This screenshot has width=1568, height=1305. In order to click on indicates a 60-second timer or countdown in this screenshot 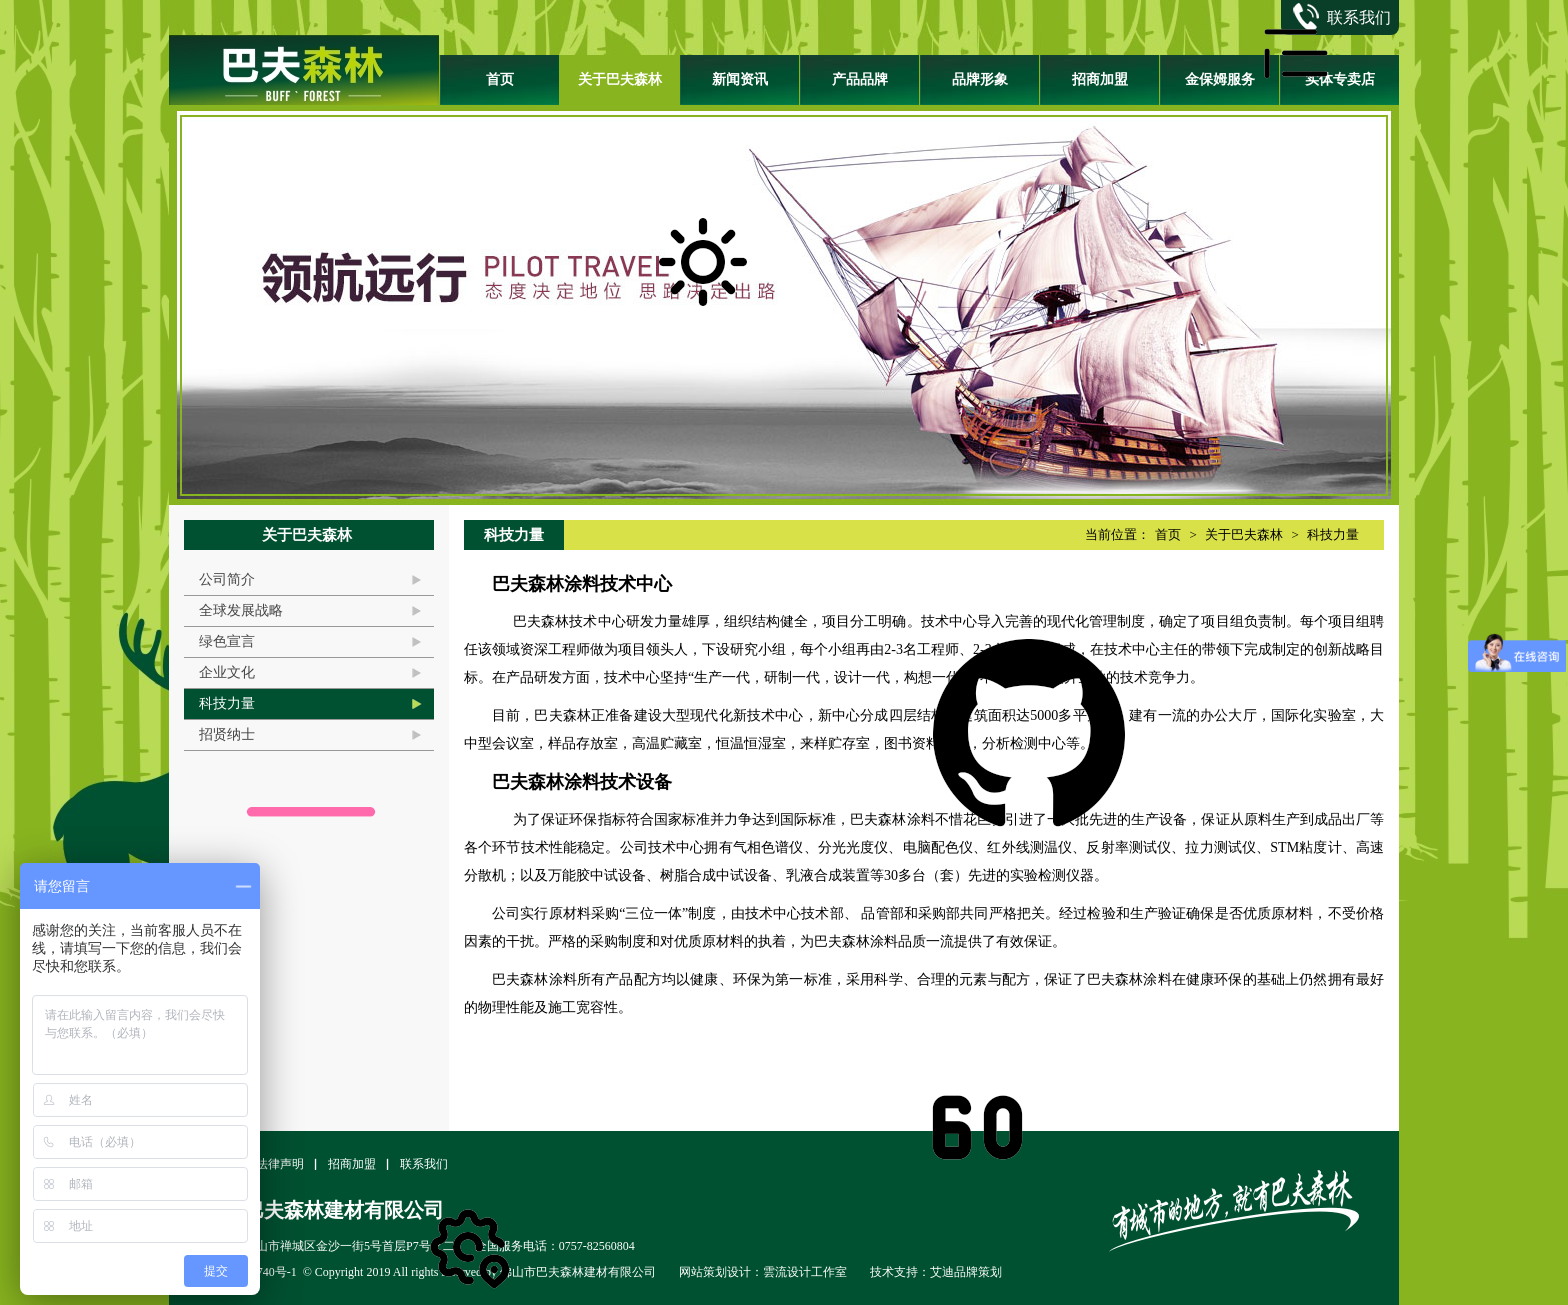, I will do `click(977, 1127)`.